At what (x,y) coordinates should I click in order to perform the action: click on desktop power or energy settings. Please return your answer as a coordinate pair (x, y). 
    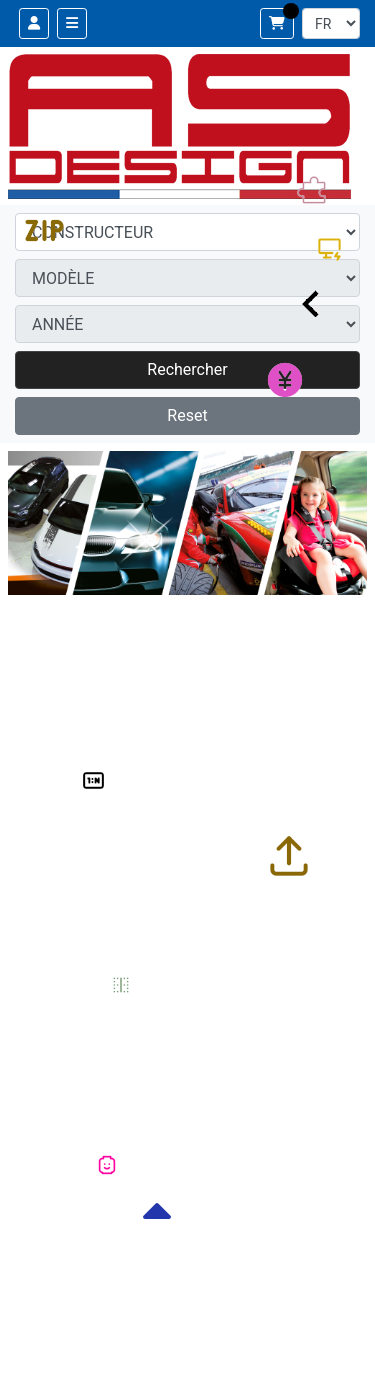
    Looking at the image, I should click on (329, 248).